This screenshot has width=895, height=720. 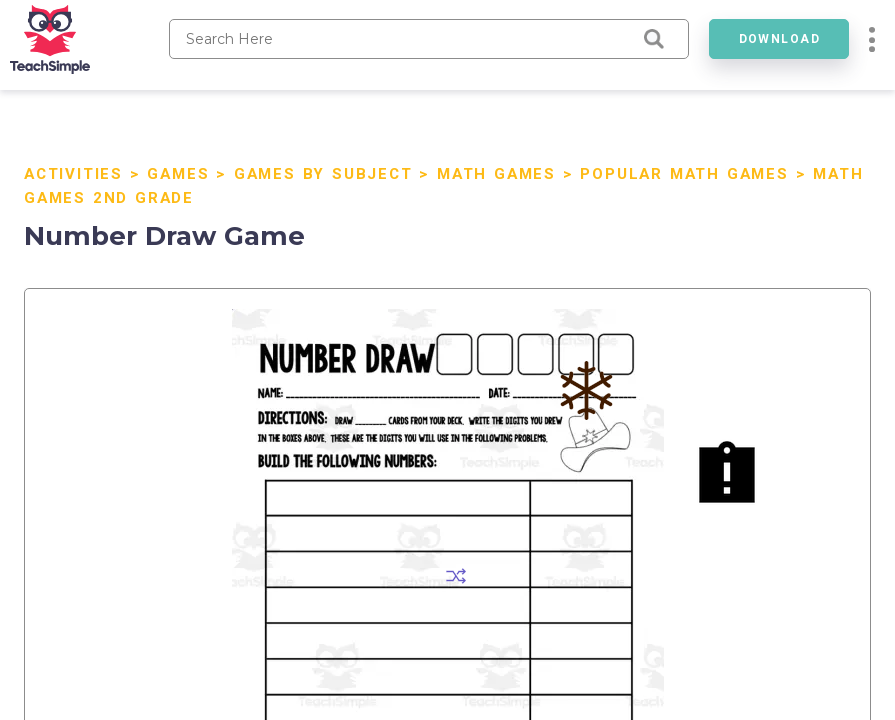 I want to click on shuffle playlist or queue order, so click(x=456, y=576).